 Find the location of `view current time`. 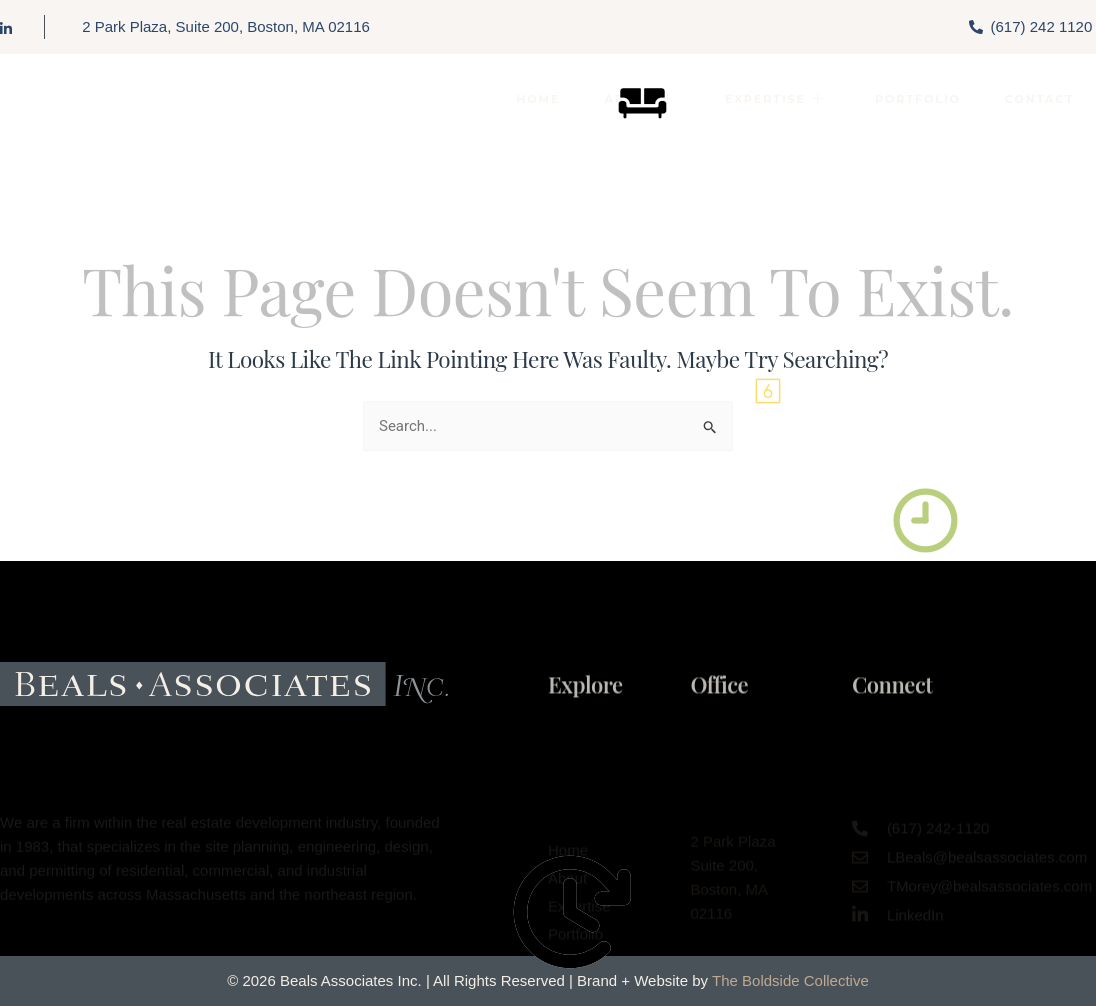

view current time is located at coordinates (925, 520).